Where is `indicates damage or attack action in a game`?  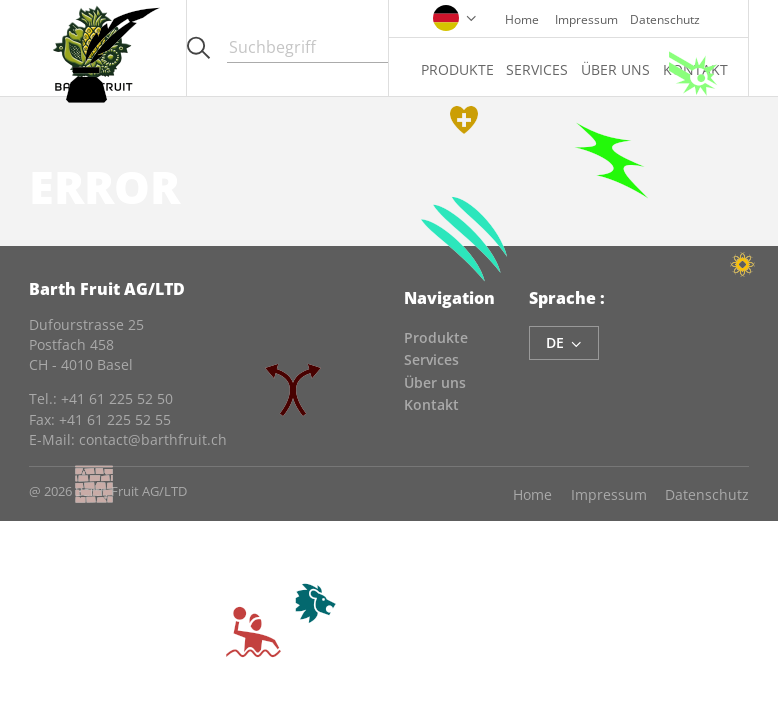 indicates damage or attack action in a game is located at coordinates (464, 239).